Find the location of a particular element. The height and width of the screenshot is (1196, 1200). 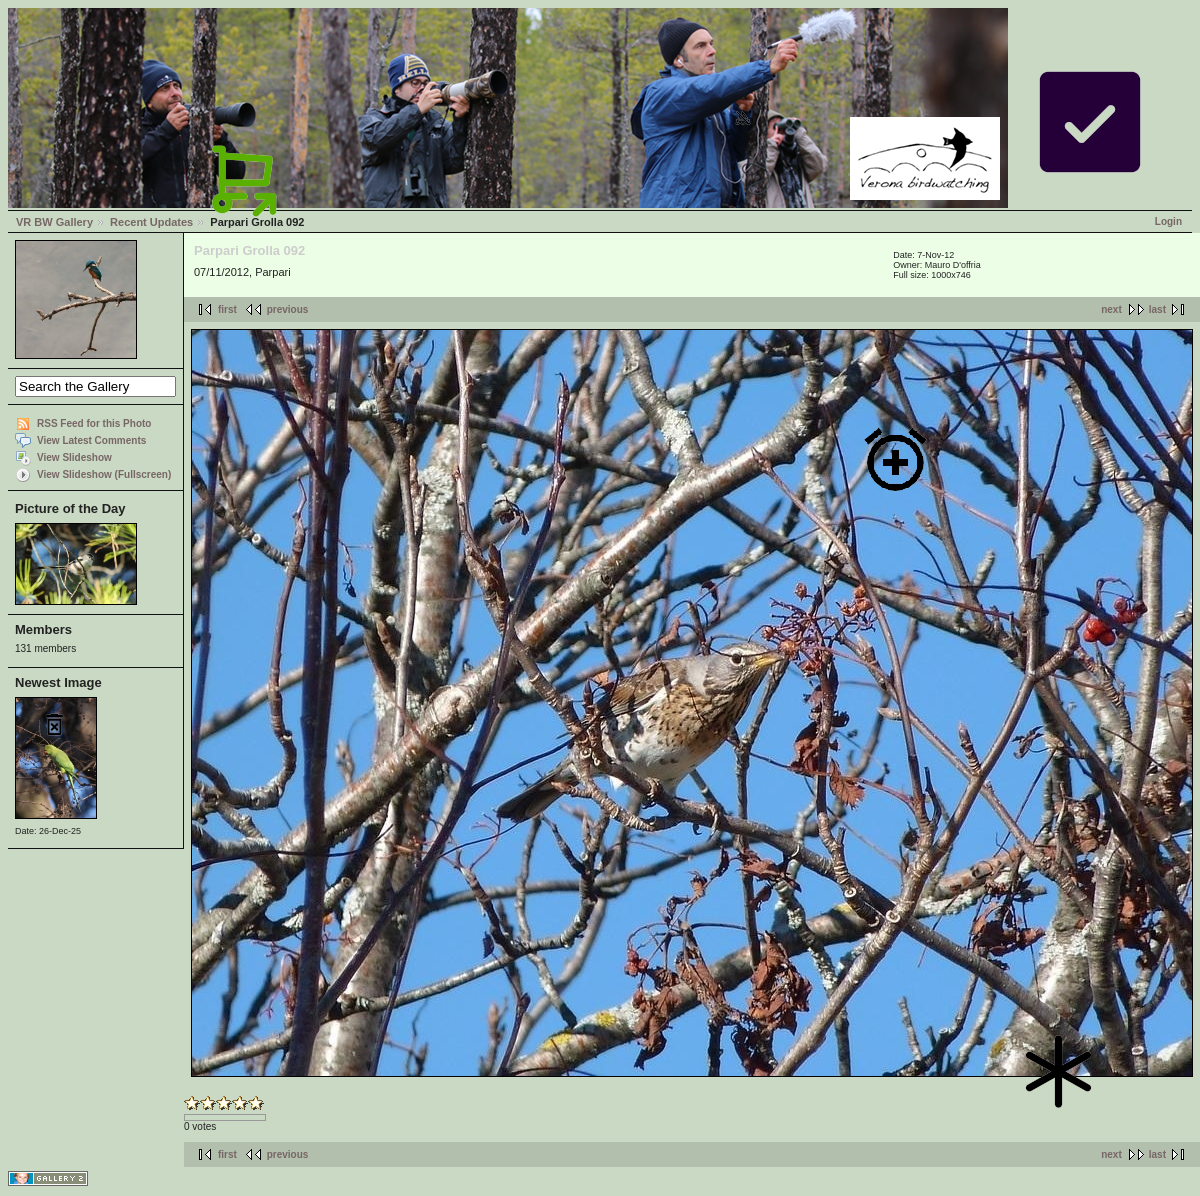

indicates a required field in a form is located at coordinates (1058, 1071).